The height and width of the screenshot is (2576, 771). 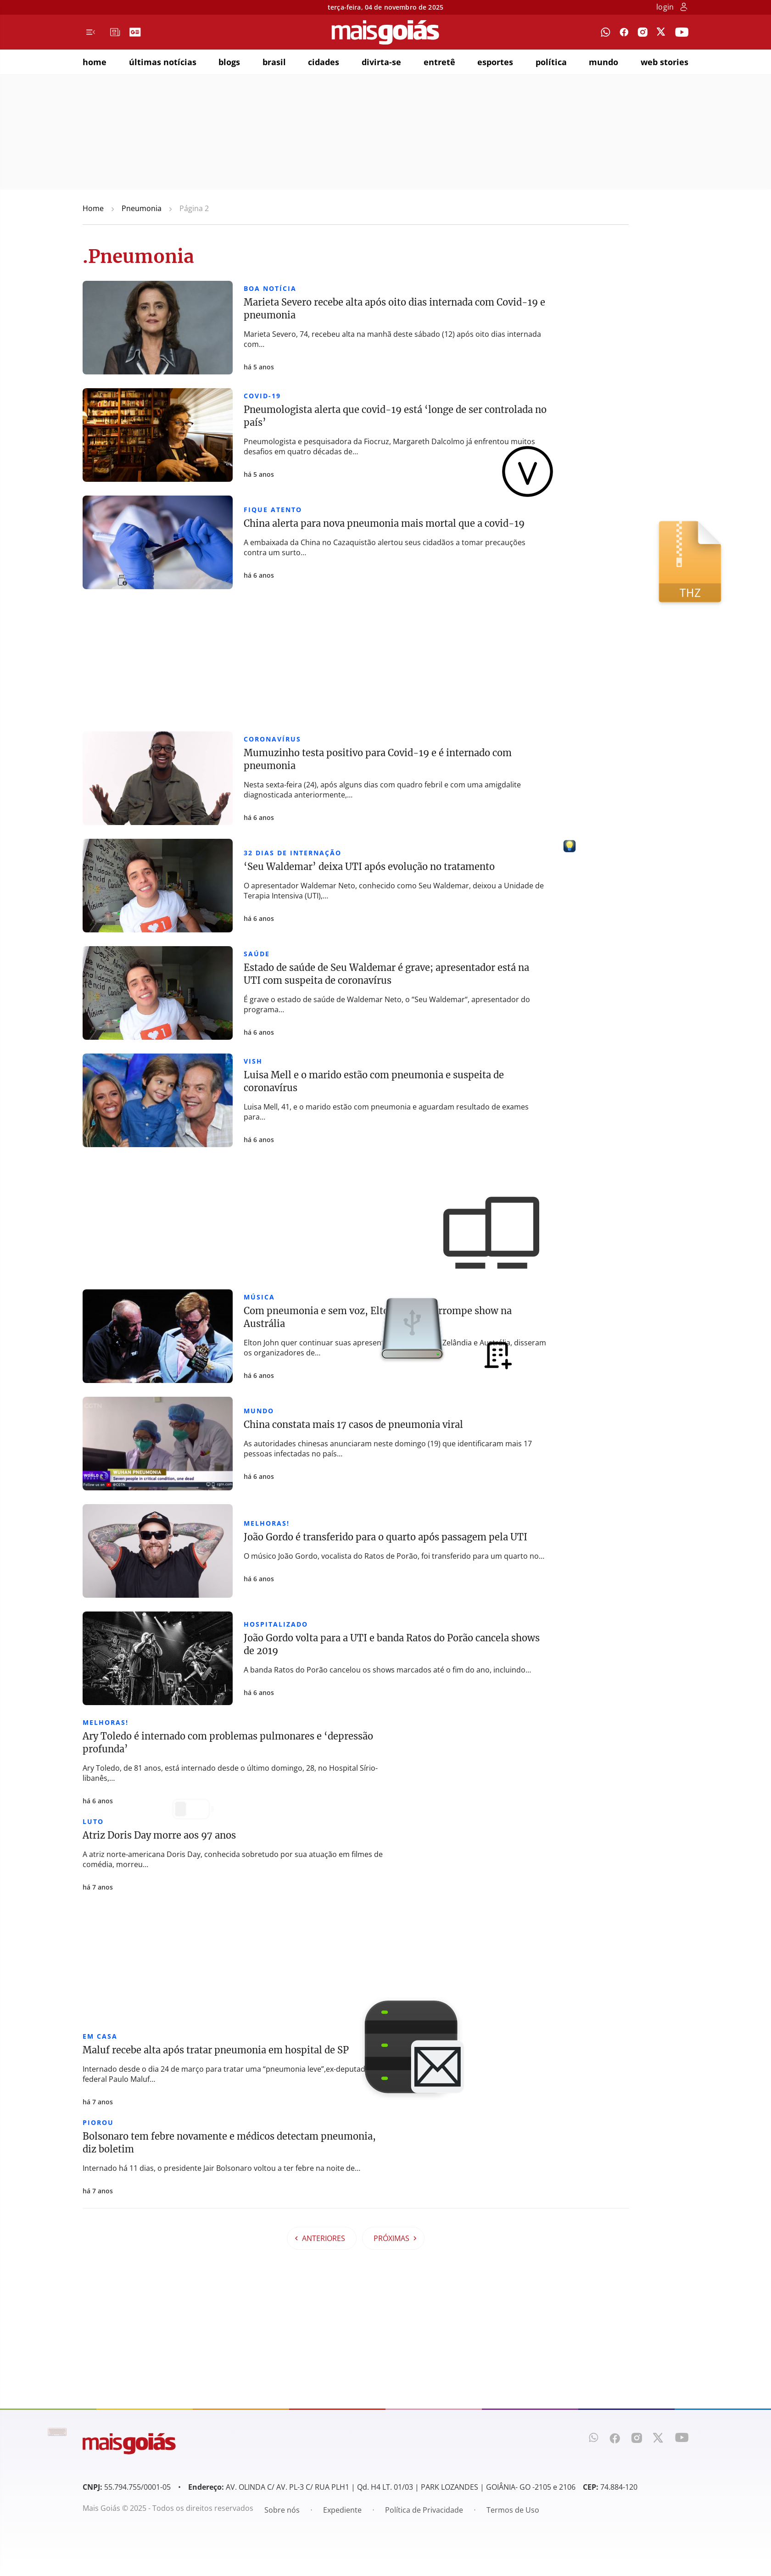 What do you see at coordinates (570, 846) in the screenshot?
I see `open photometric viewer app` at bounding box center [570, 846].